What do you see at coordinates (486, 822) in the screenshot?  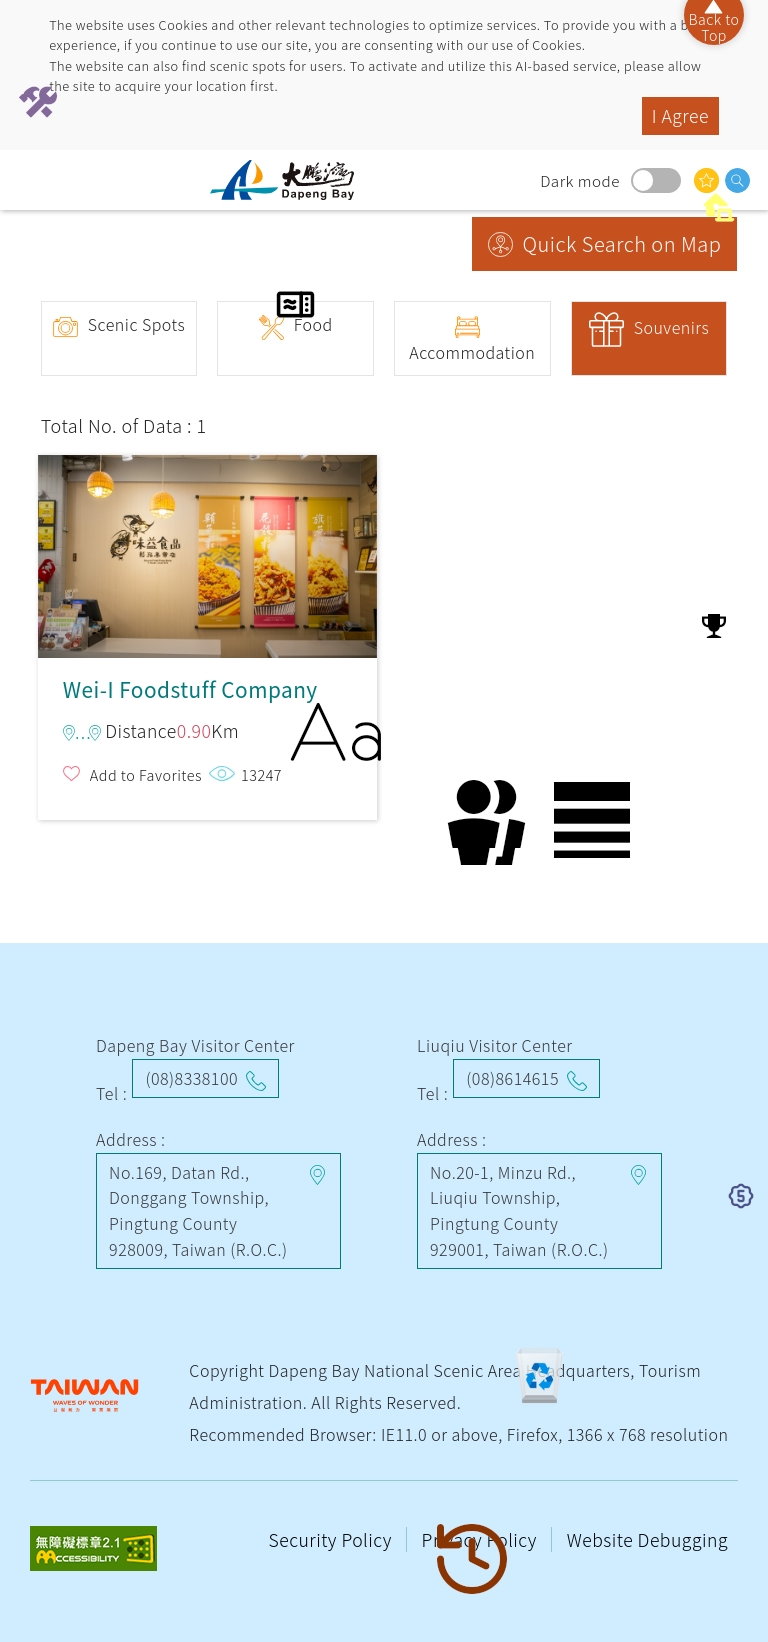 I see `view group members or team` at bounding box center [486, 822].